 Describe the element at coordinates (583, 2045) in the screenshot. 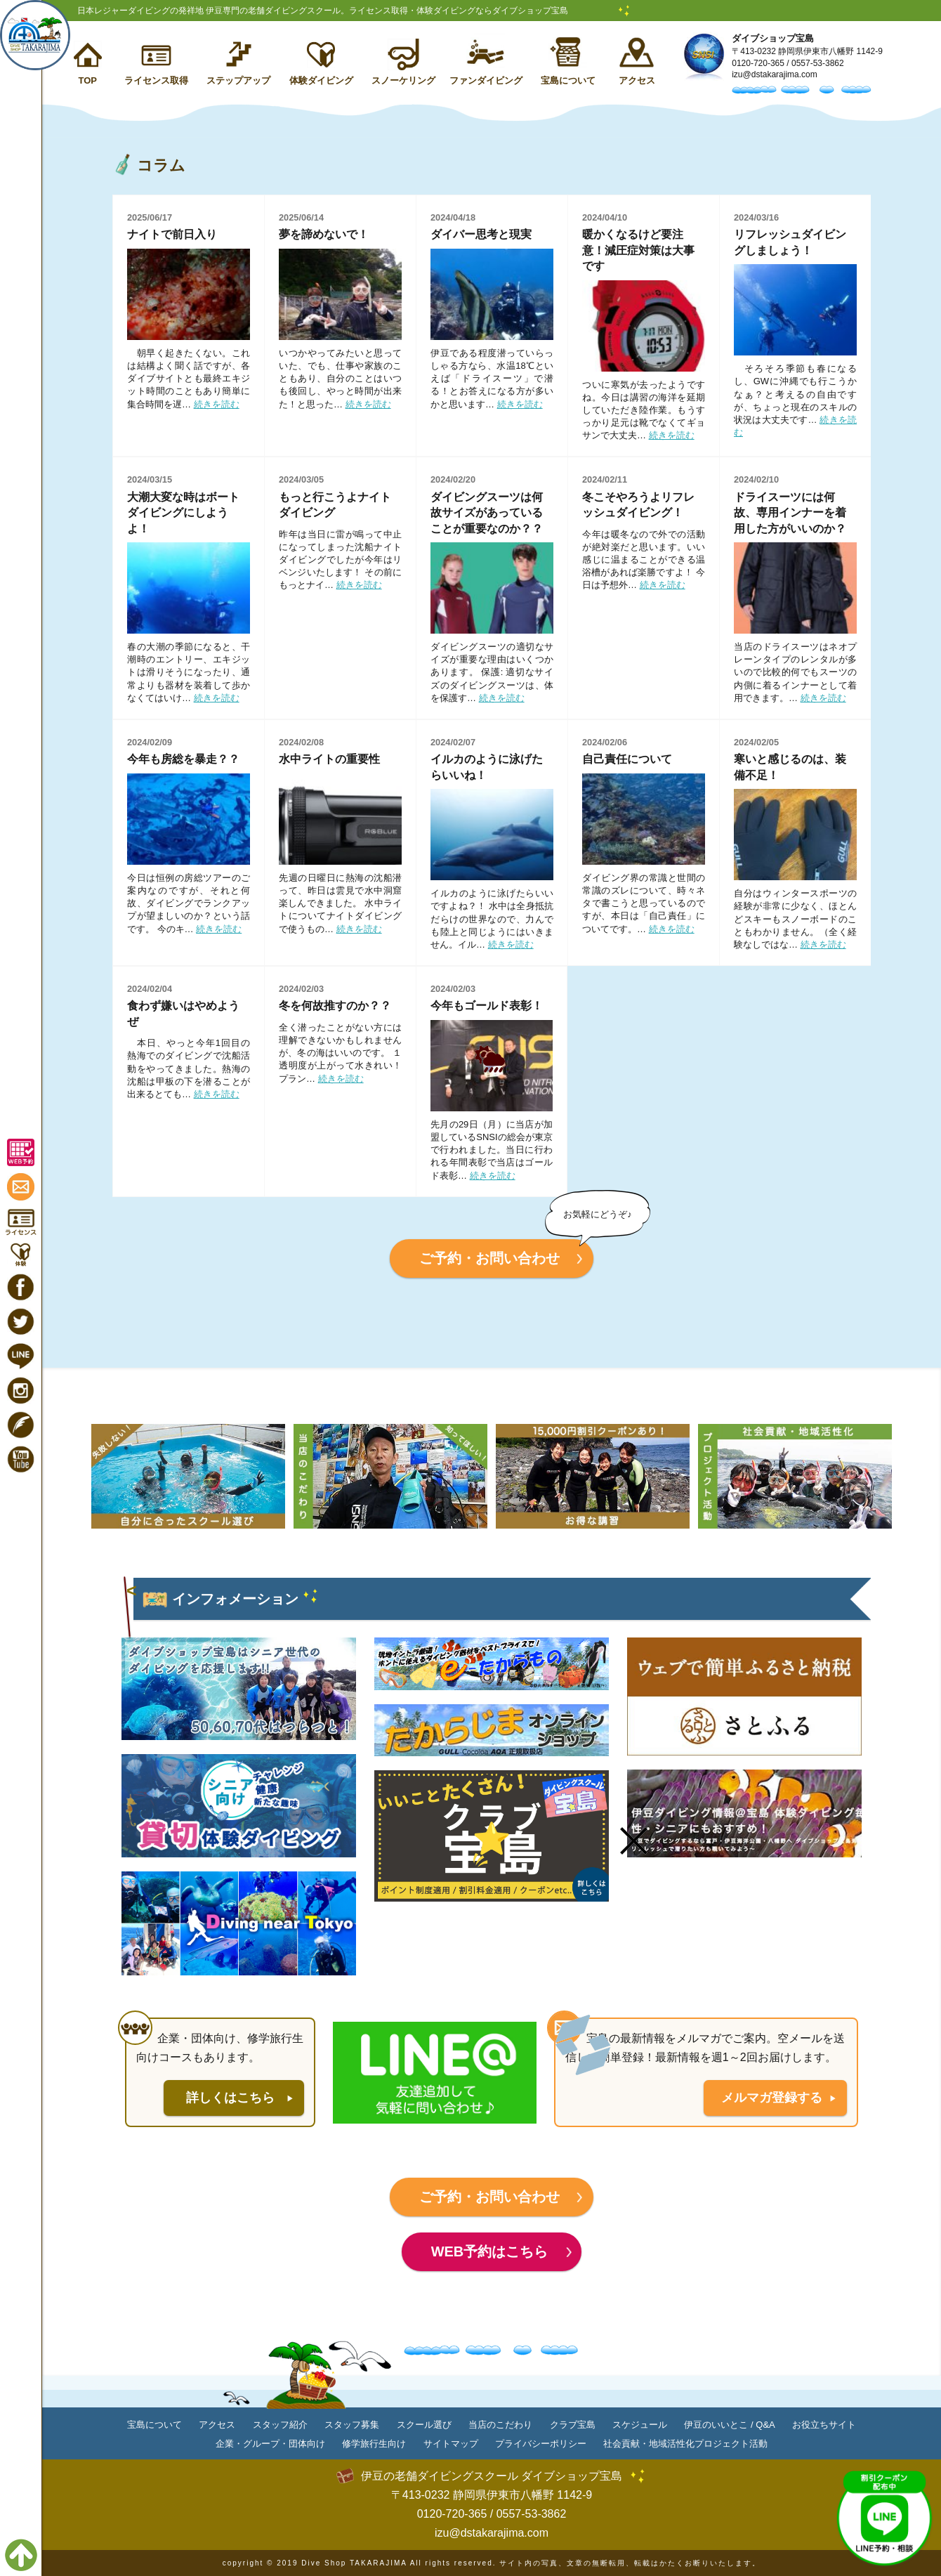

I see `ServBay application logo` at that location.